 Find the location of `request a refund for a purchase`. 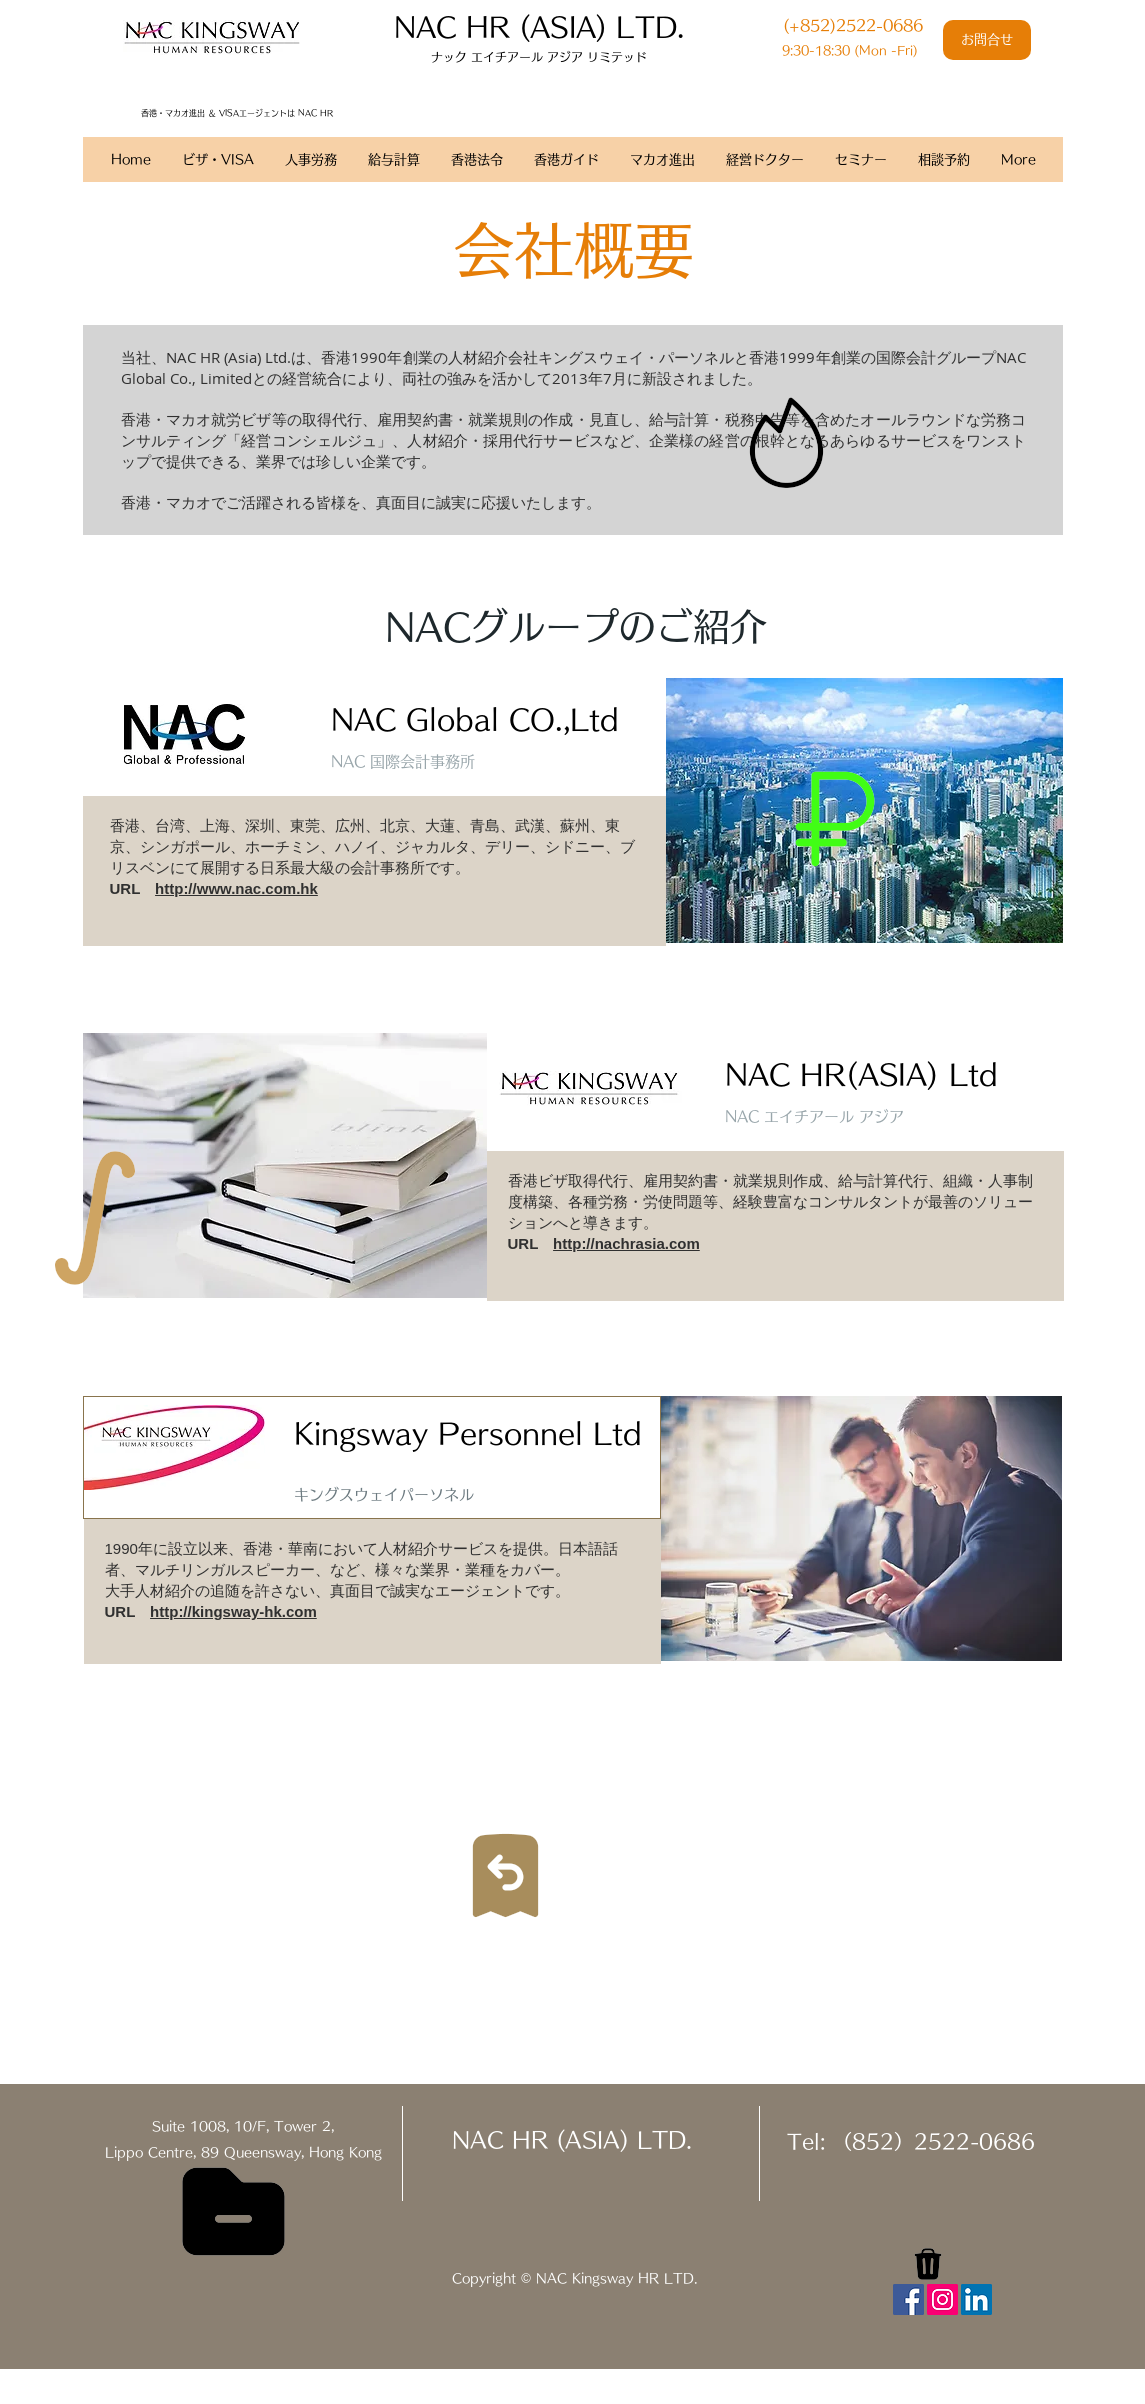

request a refund for a purchase is located at coordinates (505, 1875).